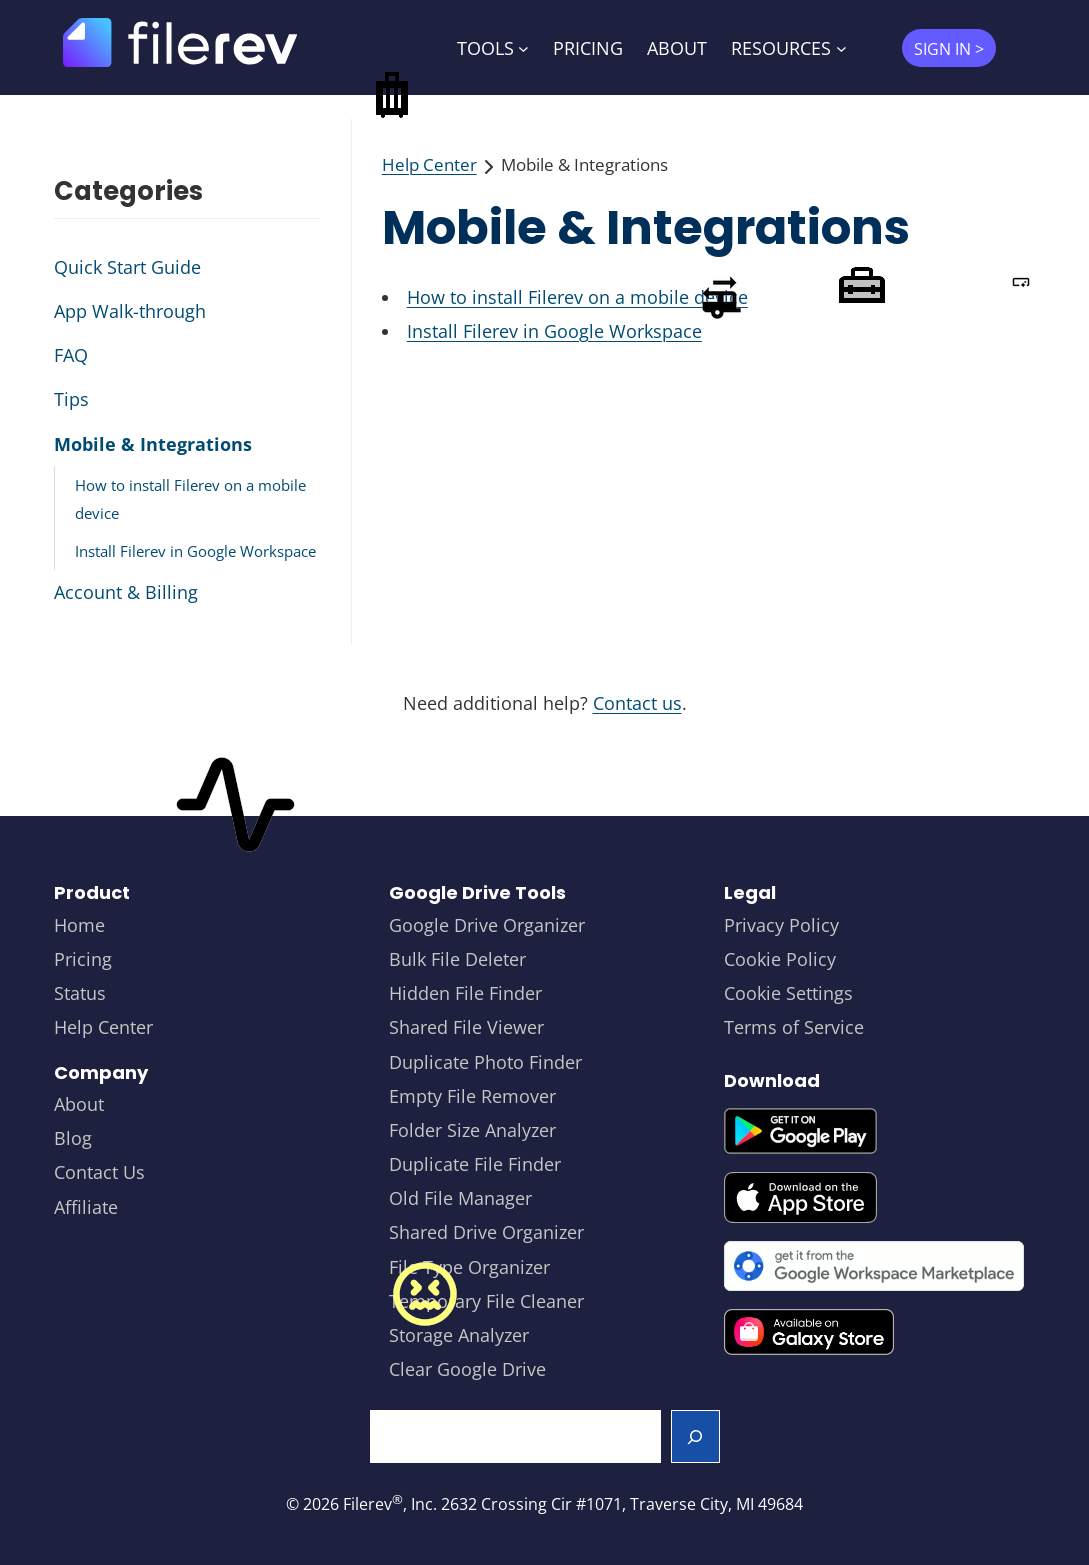 This screenshot has width=1089, height=1565. Describe the element at coordinates (425, 1294) in the screenshot. I see `express frustration or anger` at that location.